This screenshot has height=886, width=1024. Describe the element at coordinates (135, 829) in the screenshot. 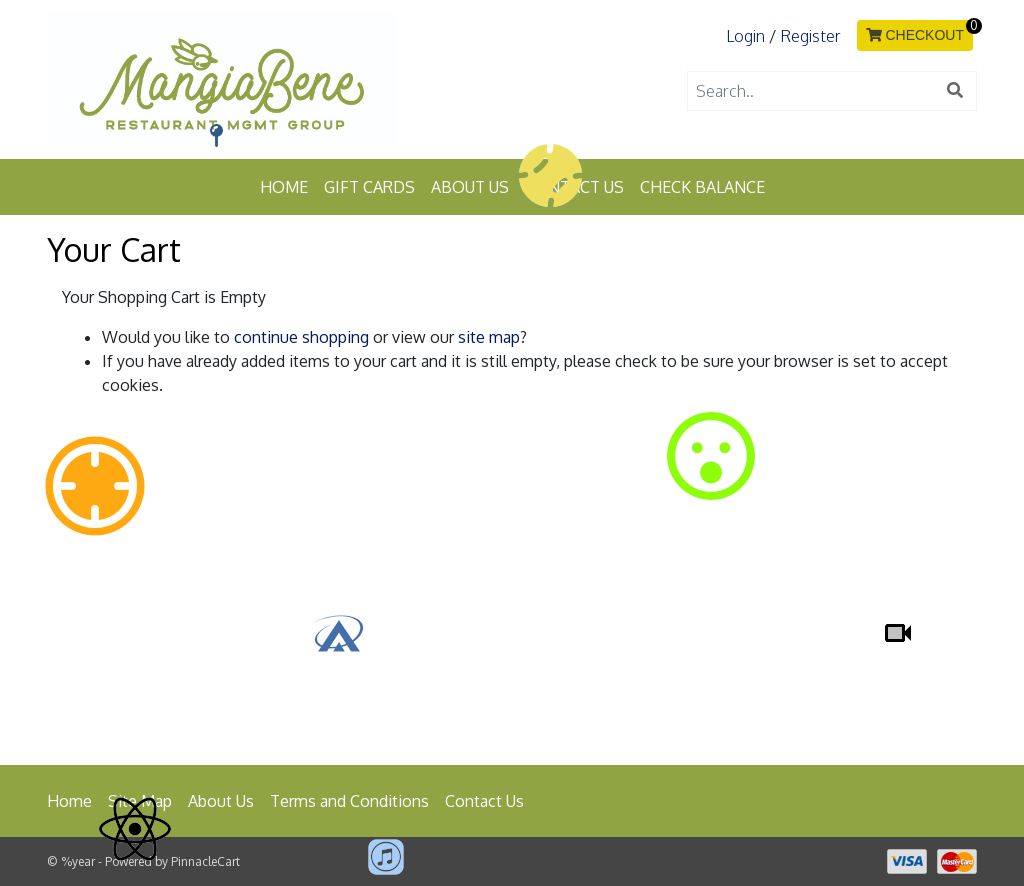

I see `react javascript library logo` at that location.